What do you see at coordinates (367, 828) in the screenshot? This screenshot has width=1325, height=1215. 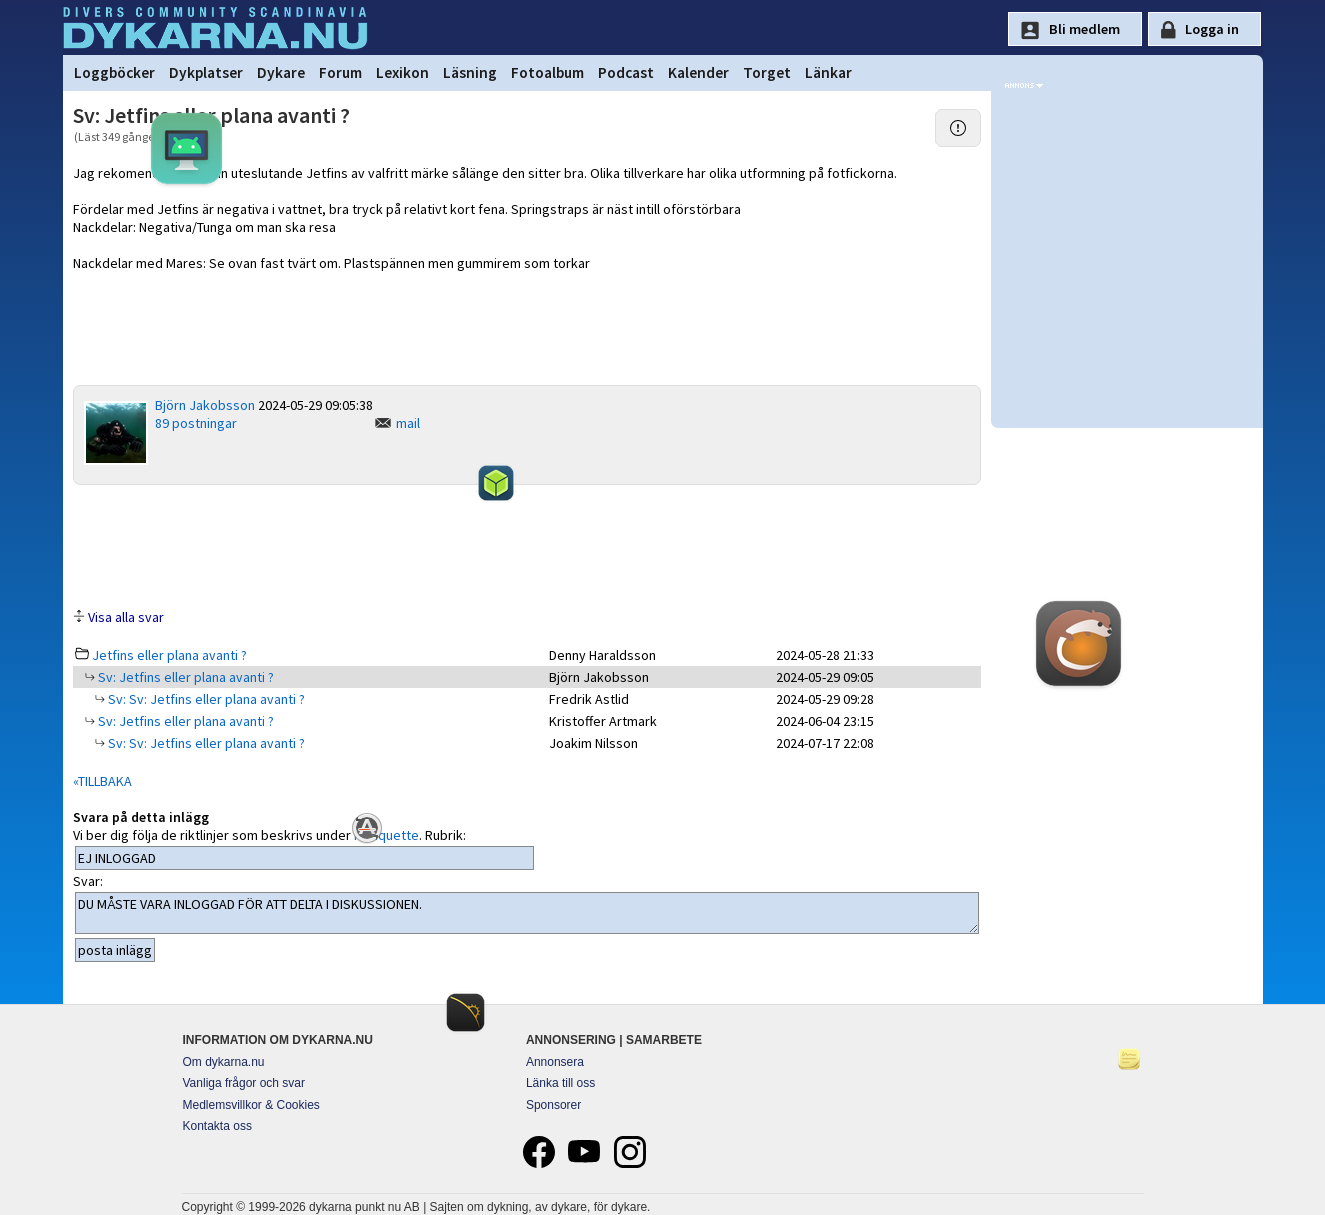 I see `check for available software updates` at bounding box center [367, 828].